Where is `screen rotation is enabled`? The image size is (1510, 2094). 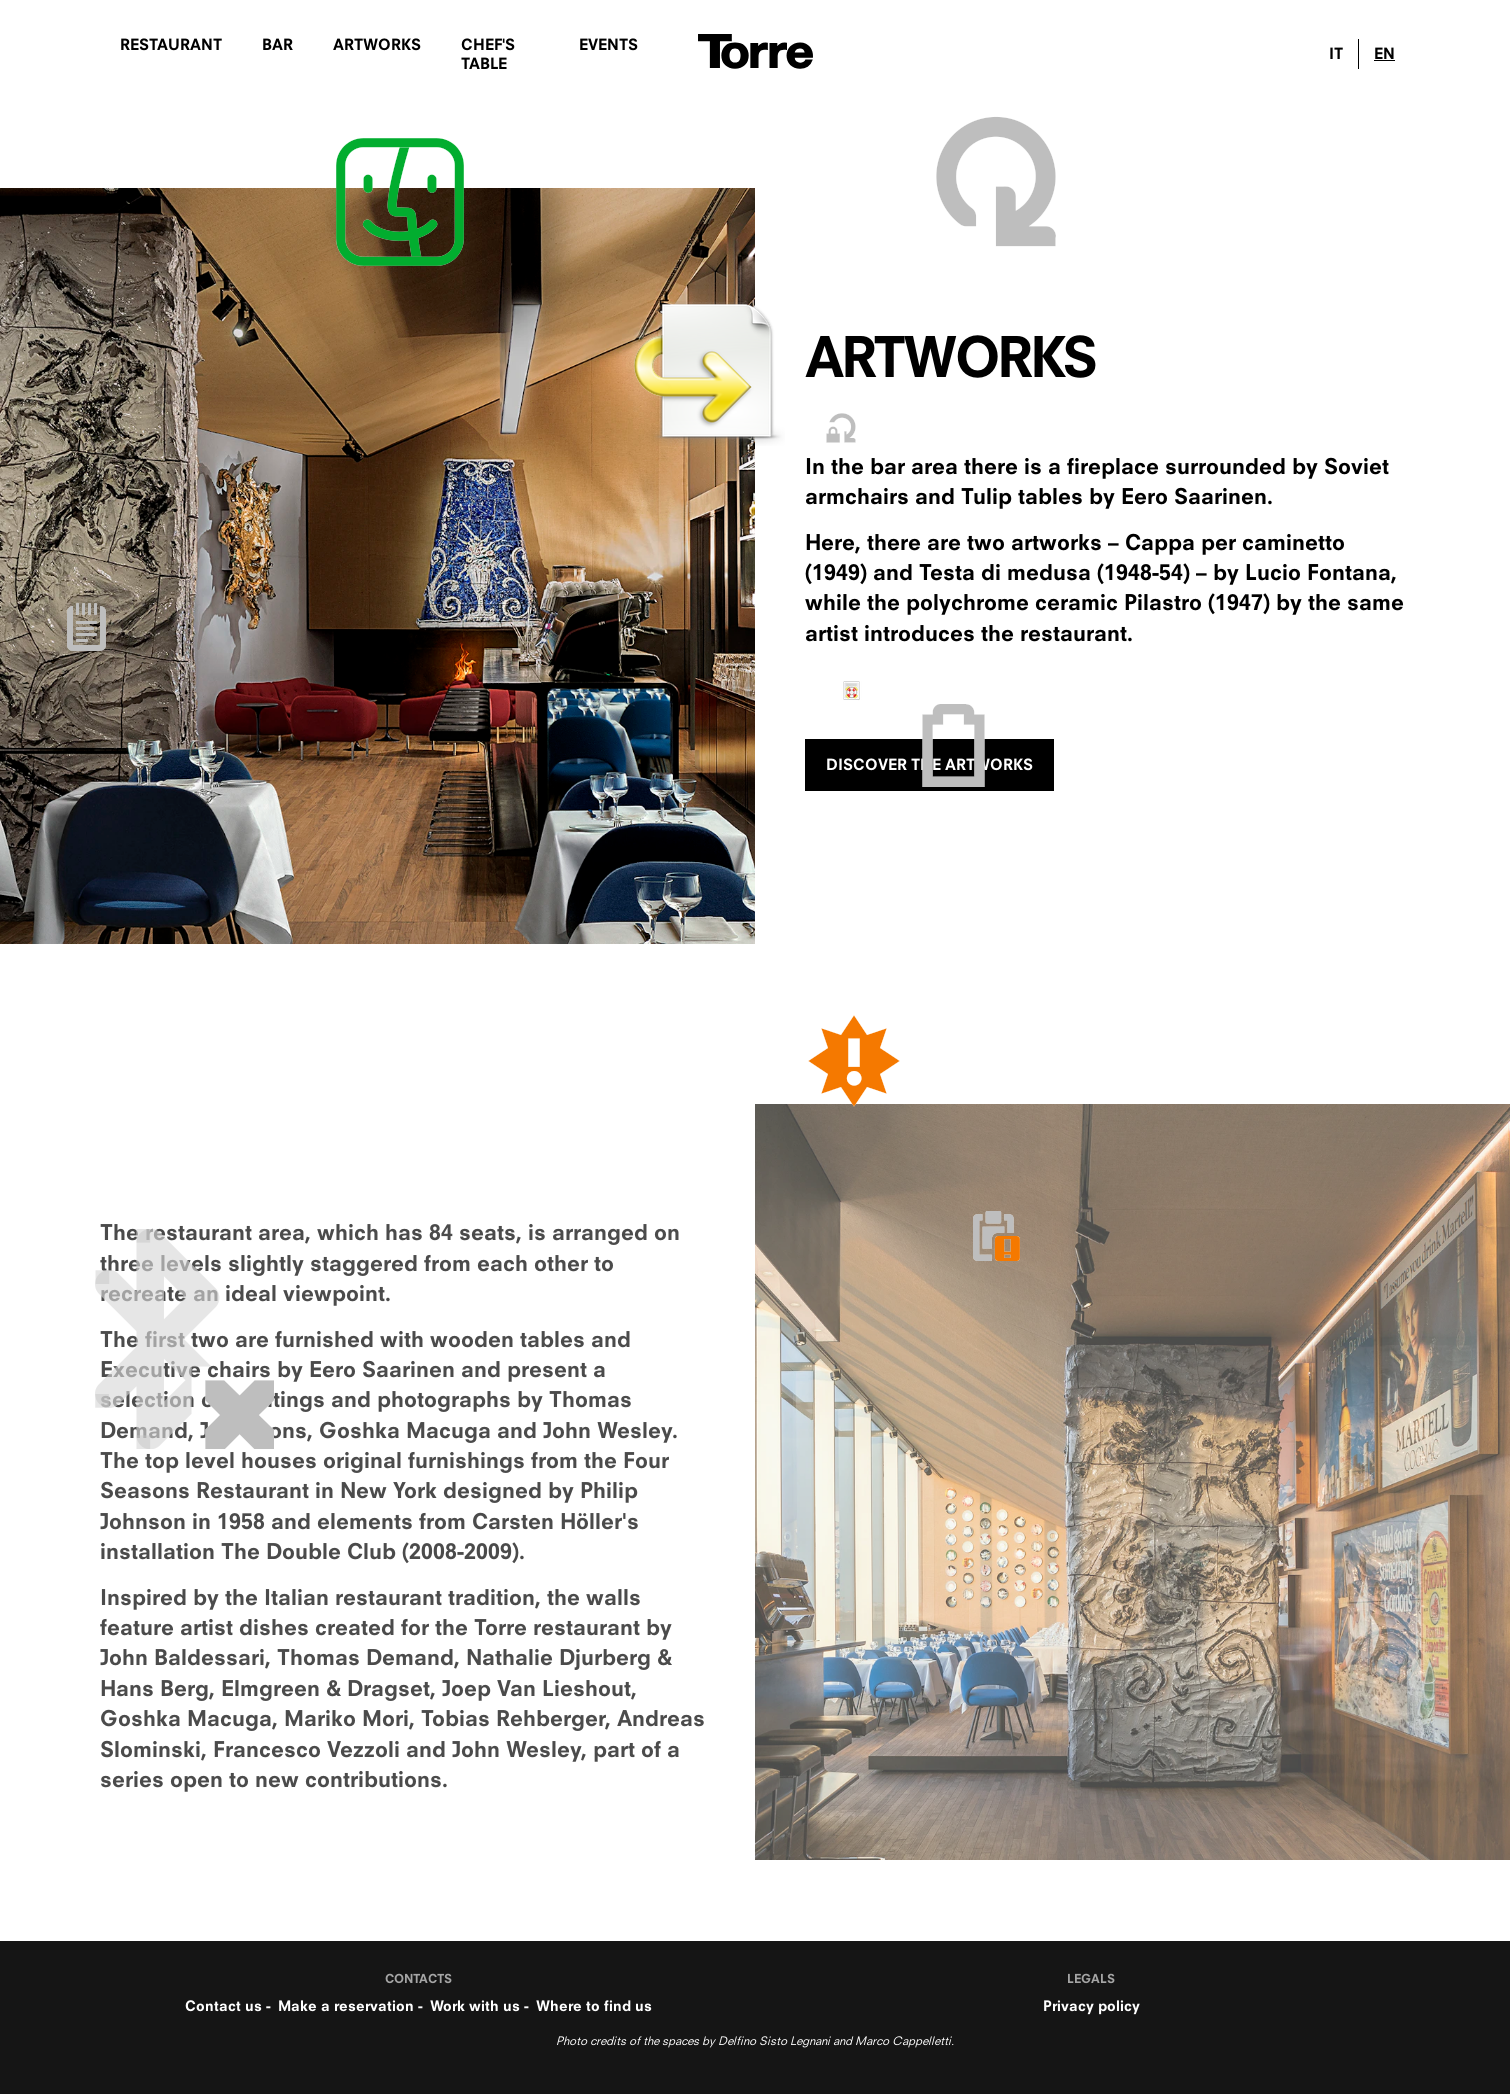
screen rotation is enabled is located at coordinates (995, 186).